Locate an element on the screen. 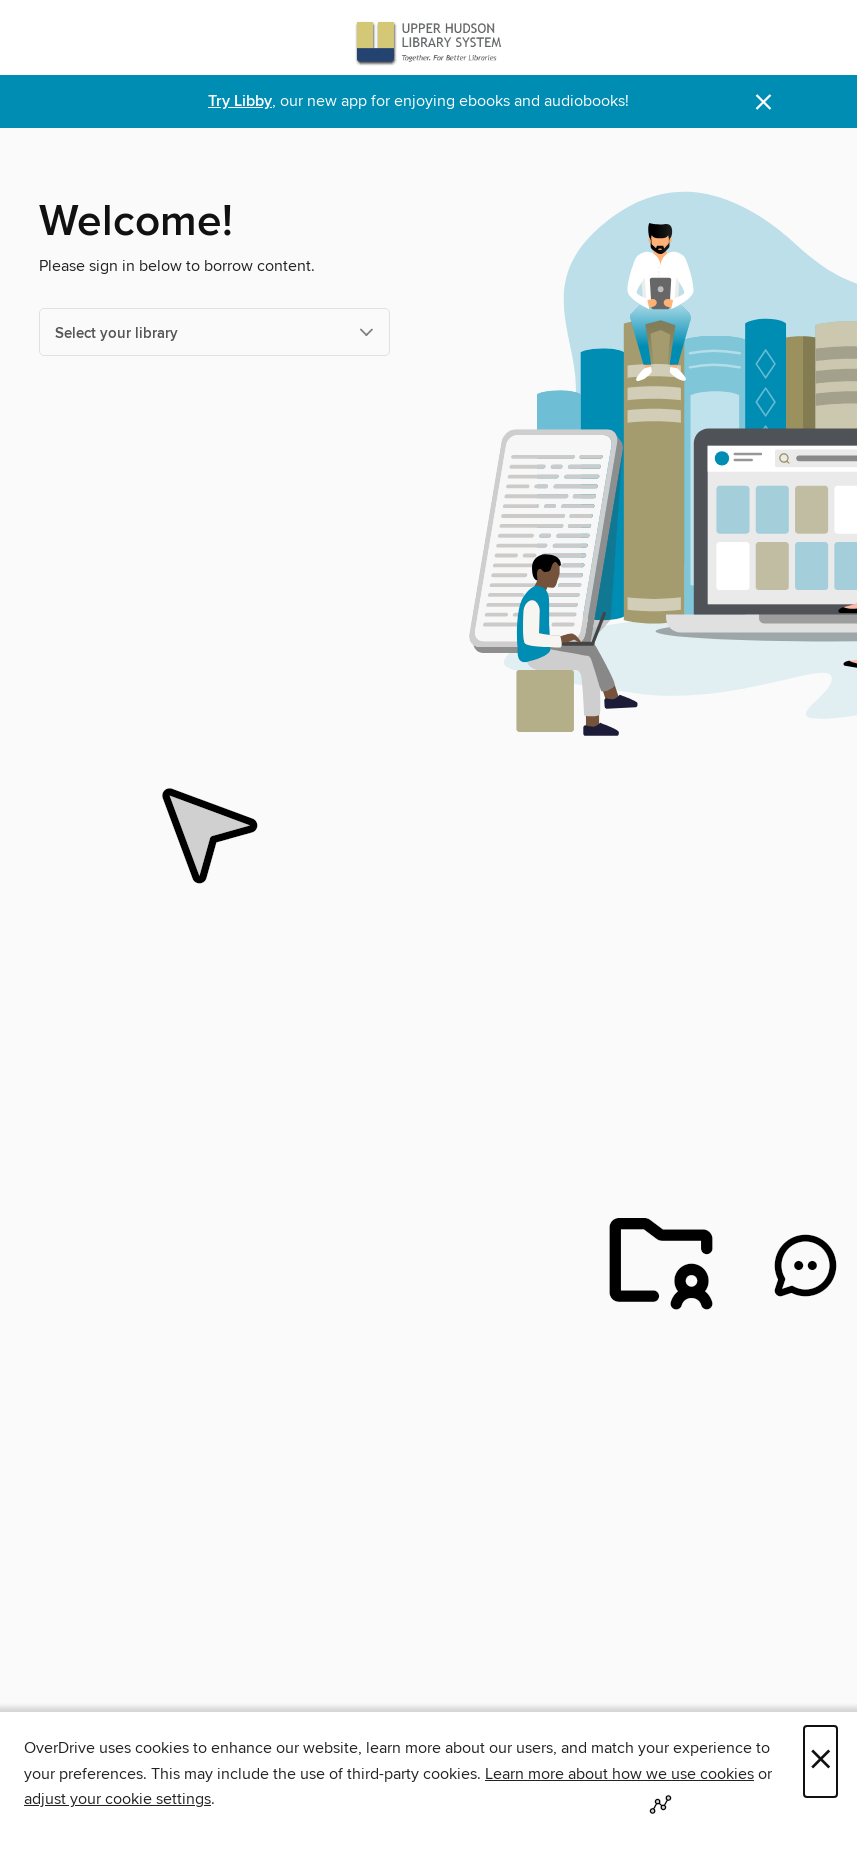 The width and height of the screenshot is (857, 1857). view connected data points or nodes is located at coordinates (660, 1804).